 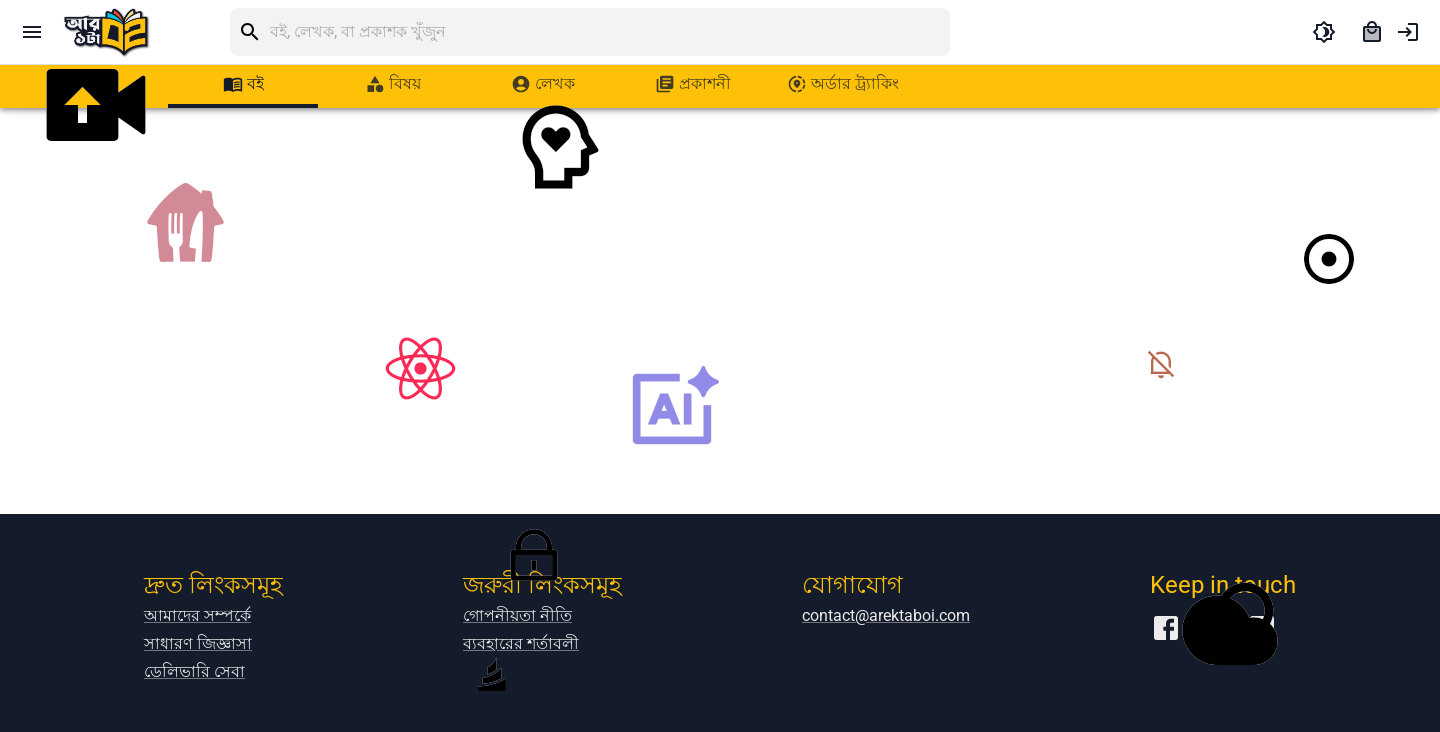 What do you see at coordinates (420, 368) in the screenshot?
I see `react.js framework logo` at bounding box center [420, 368].